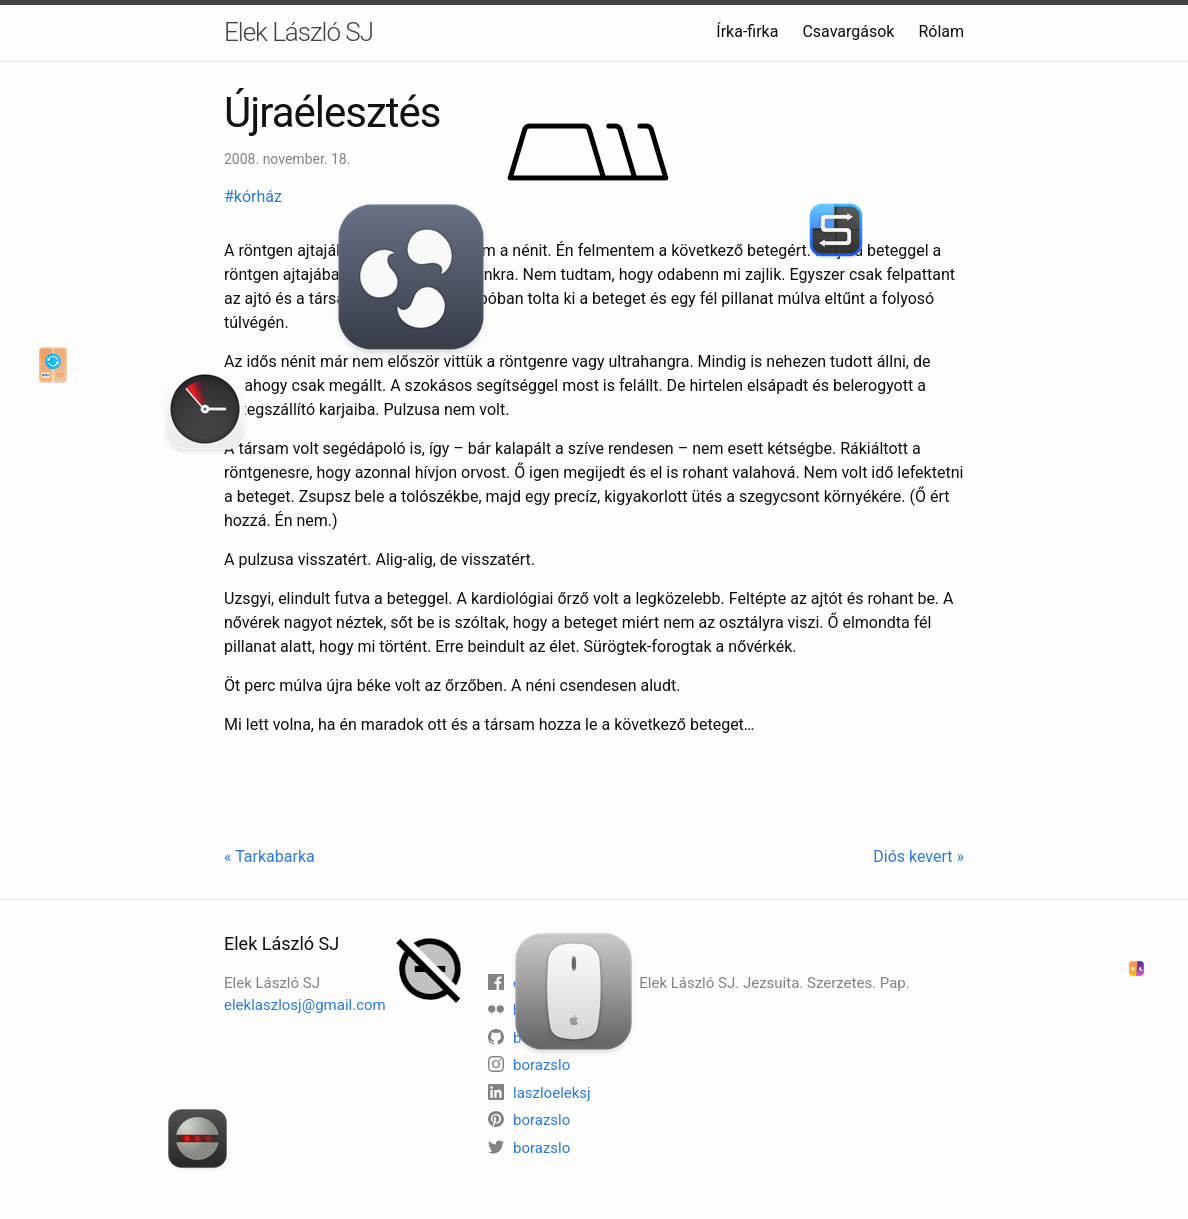 This screenshot has width=1188, height=1219. I want to click on configure windows network sharing settings, so click(836, 230).